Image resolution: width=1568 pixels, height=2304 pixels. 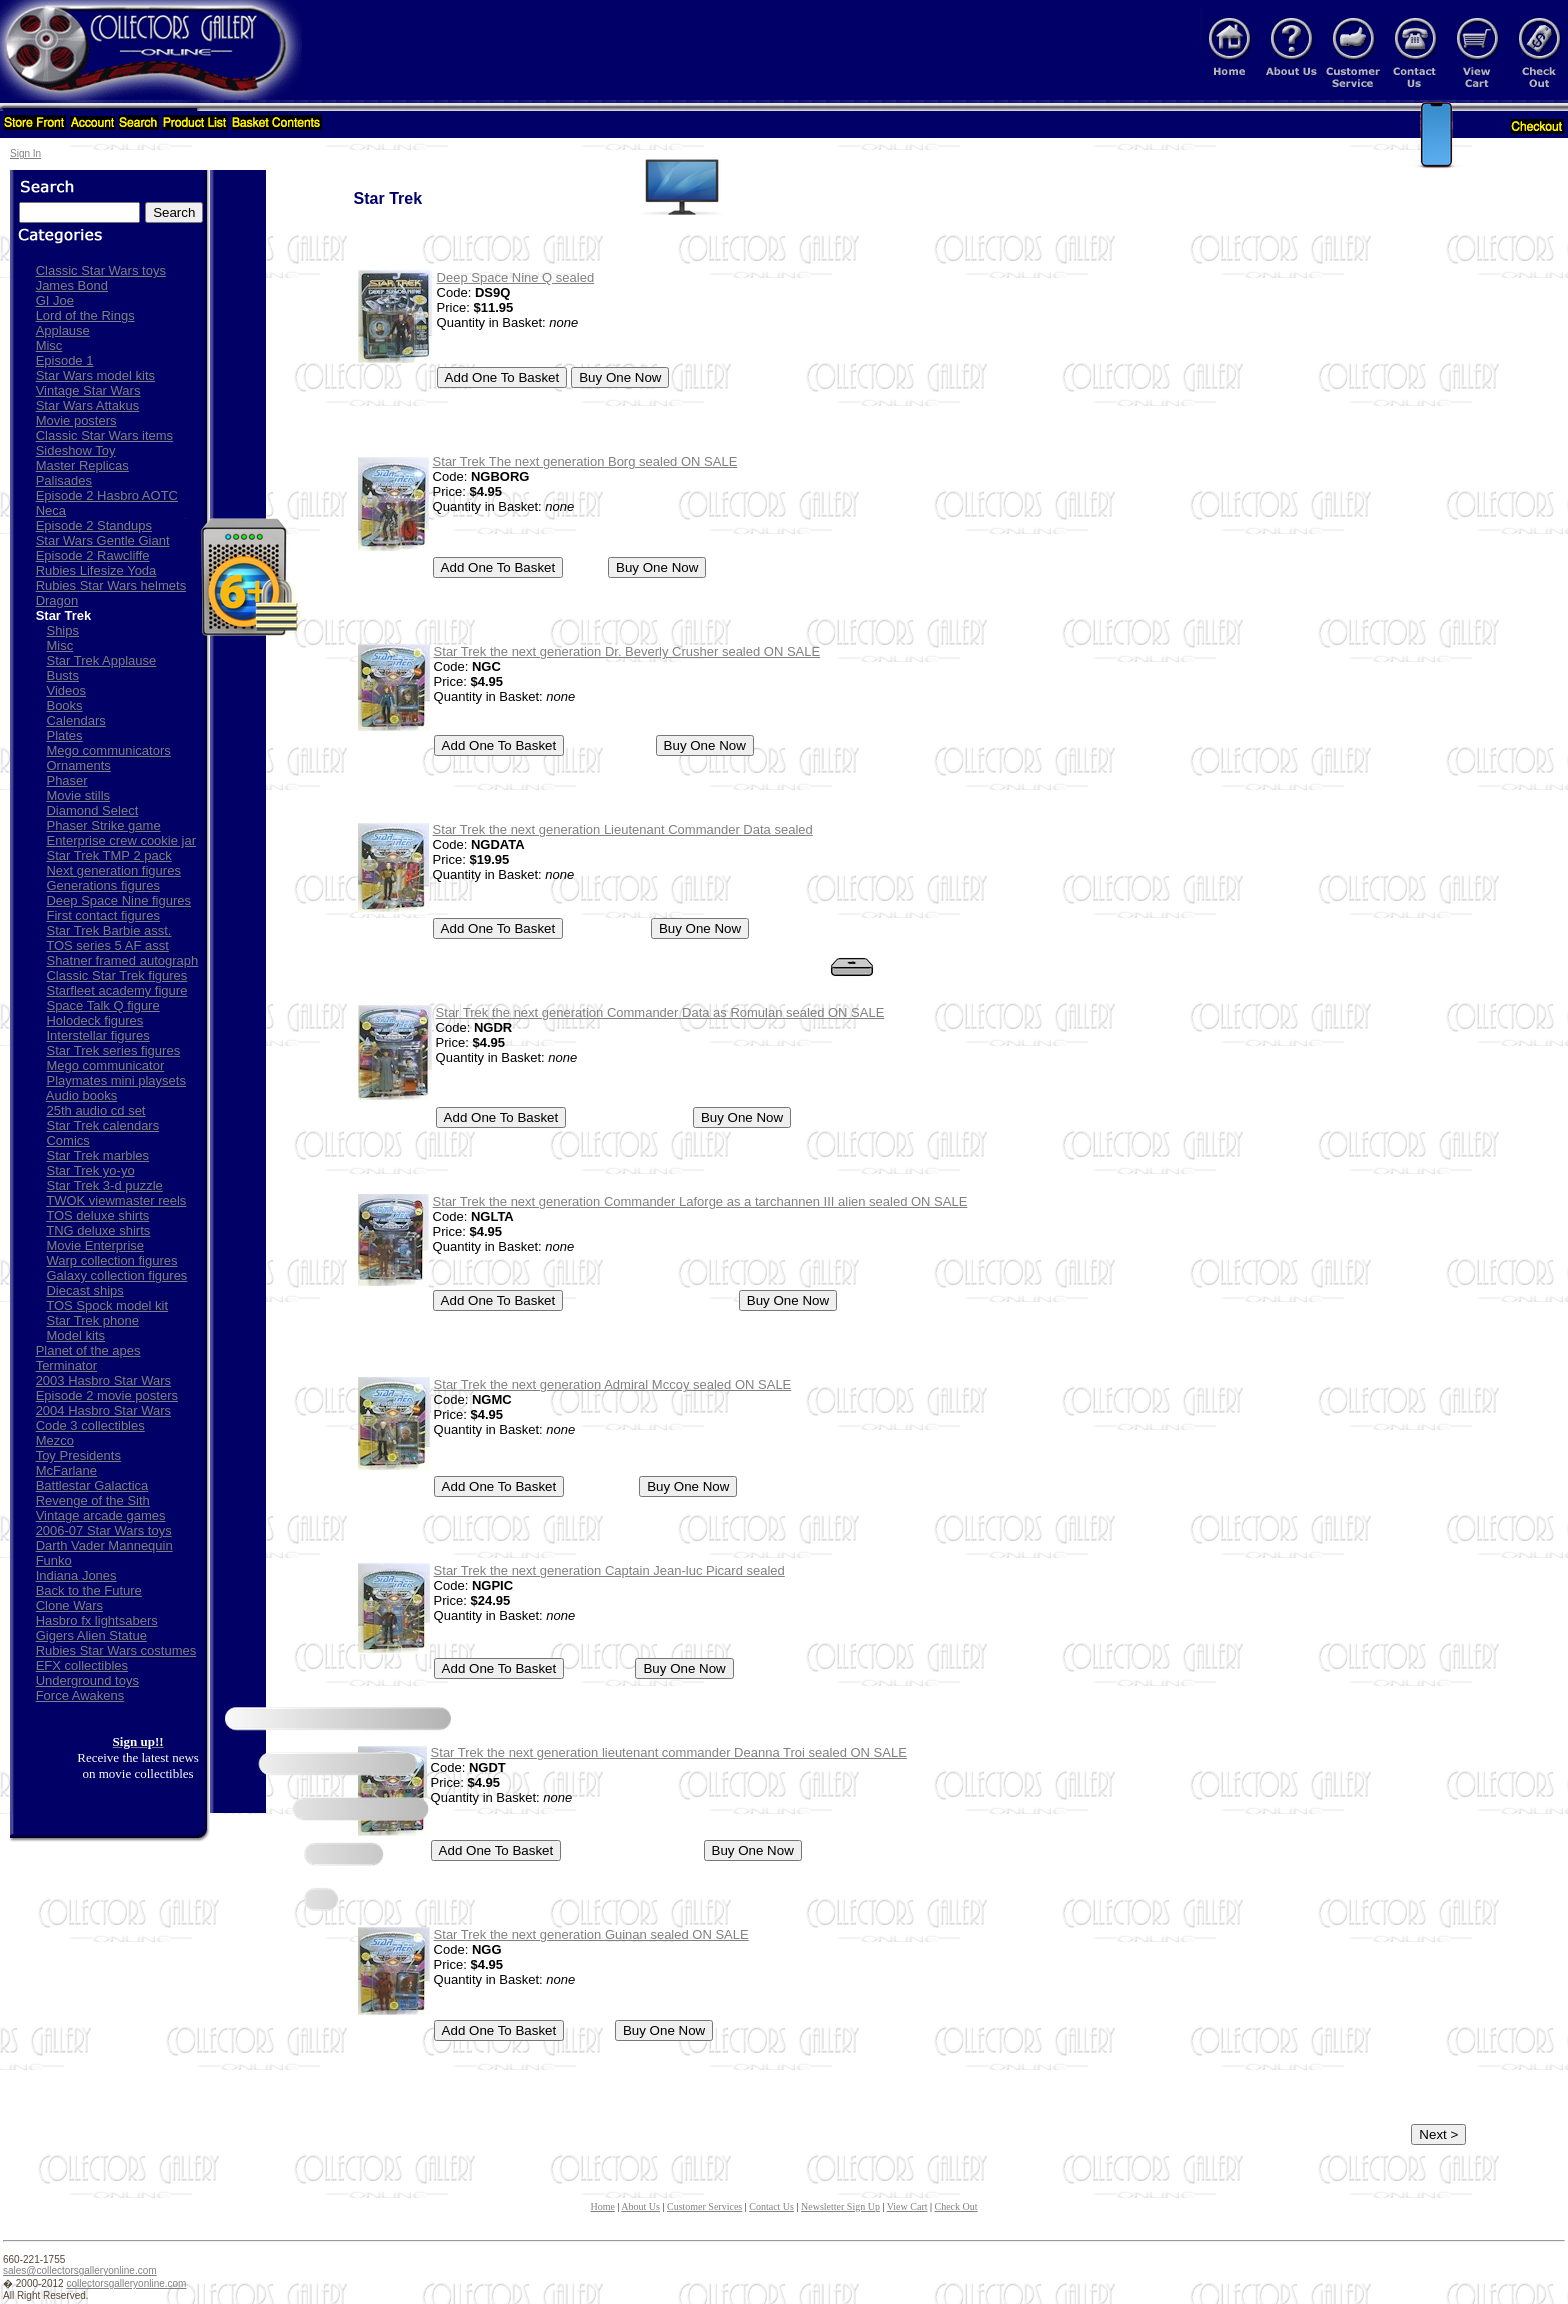 I want to click on iPhone 14 device icon, so click(x=1436, y=135).